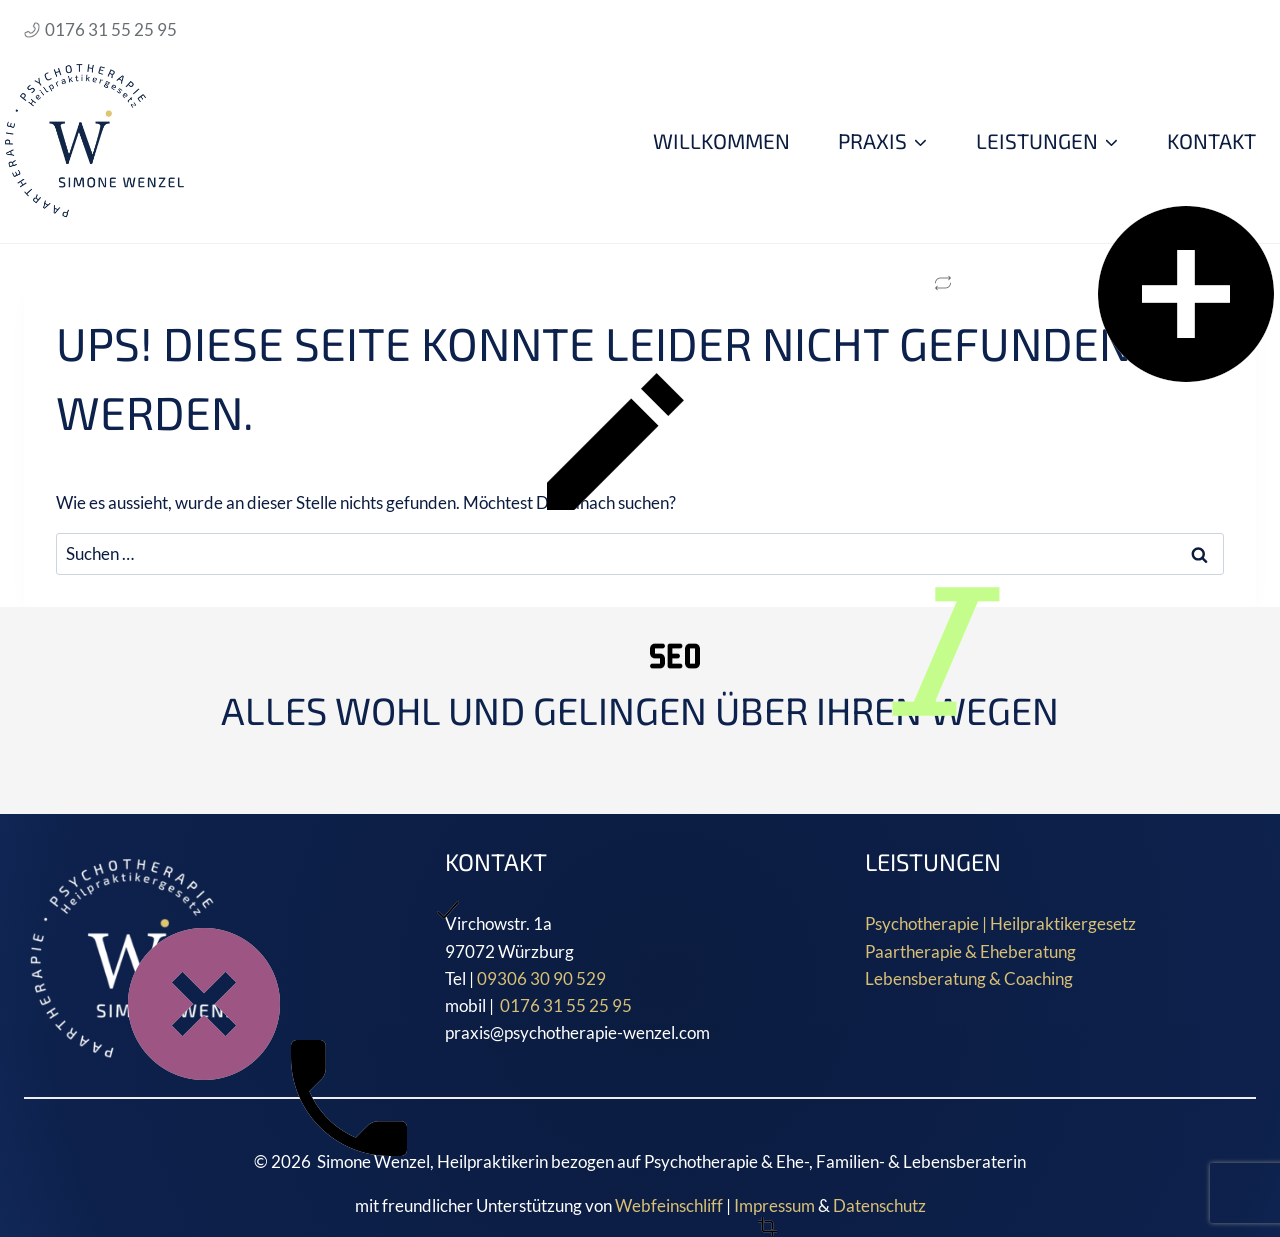 Image resolution: width=1280 pixels, height=1237 pixels. I want to click on edit this item, so click(615, 441).